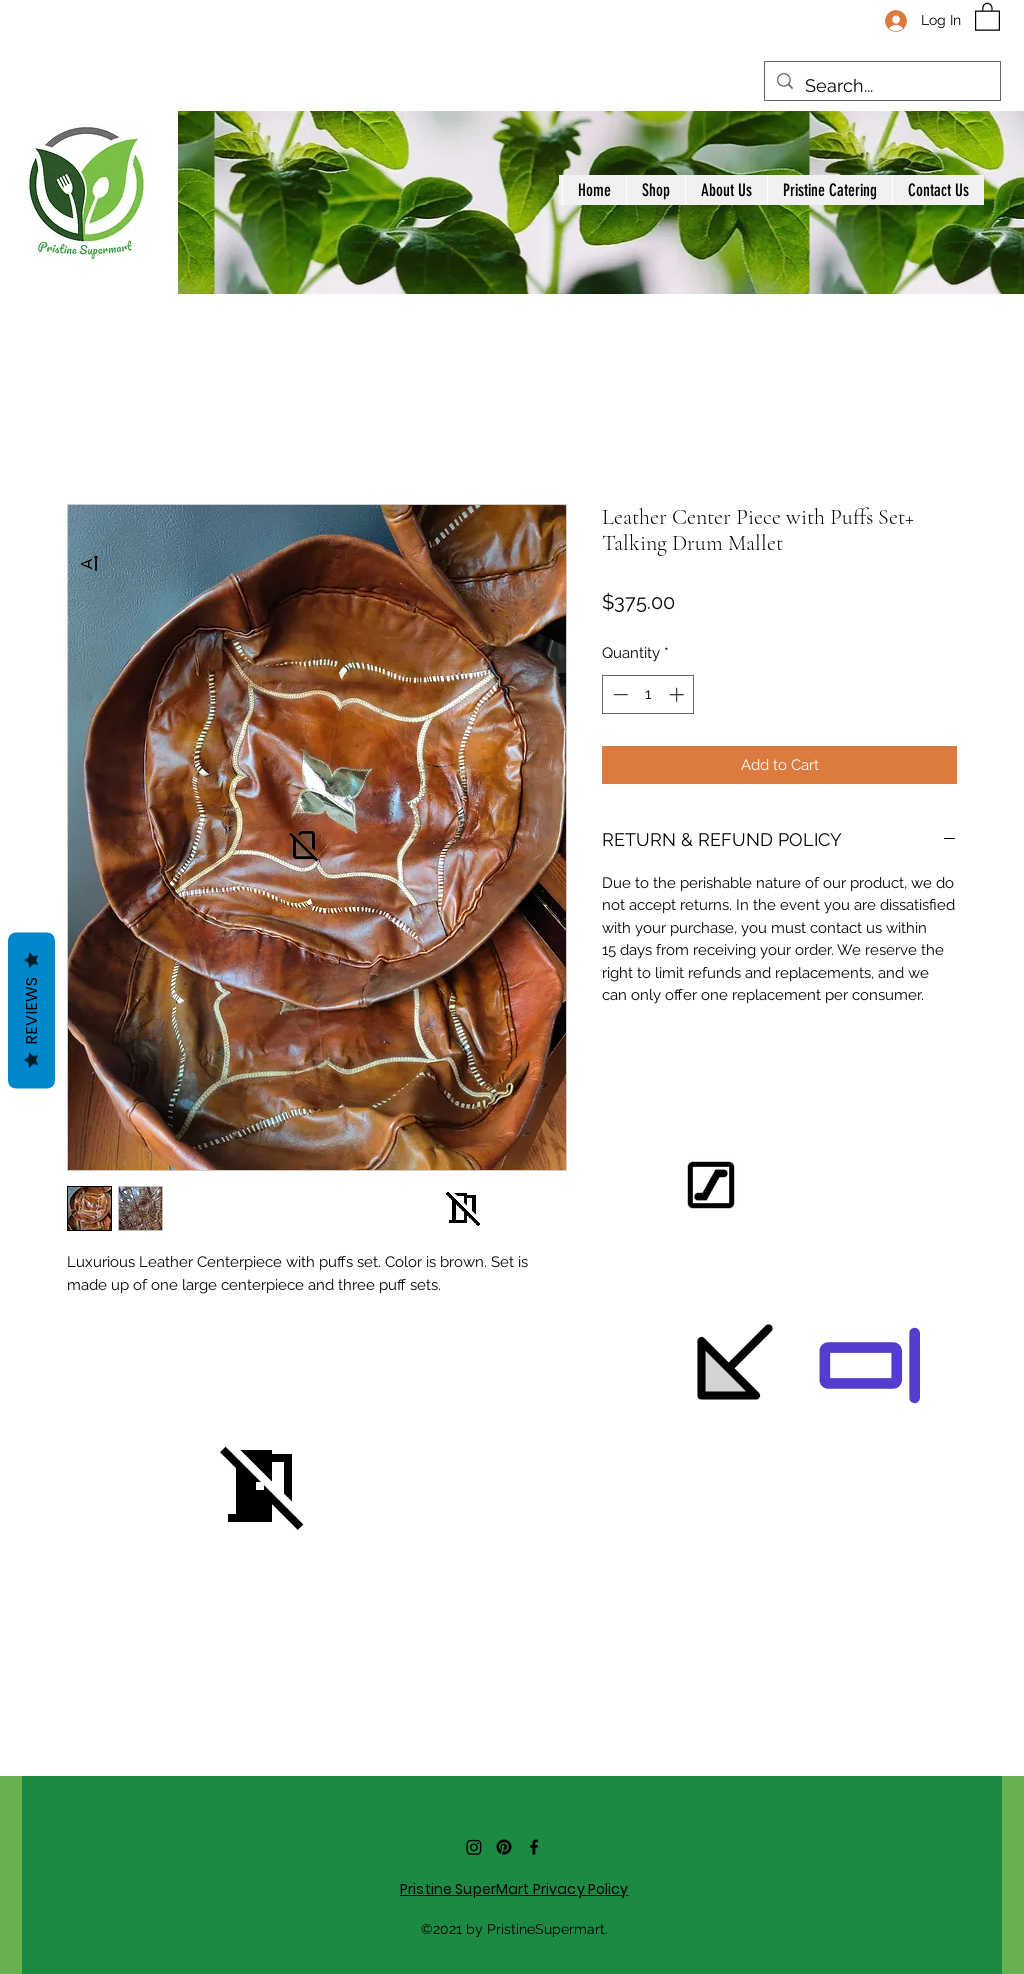  What do you see at coordinates (90, 563) in the screenshot?
I see `rotate text direction upward` at bounding box center [90, 563].